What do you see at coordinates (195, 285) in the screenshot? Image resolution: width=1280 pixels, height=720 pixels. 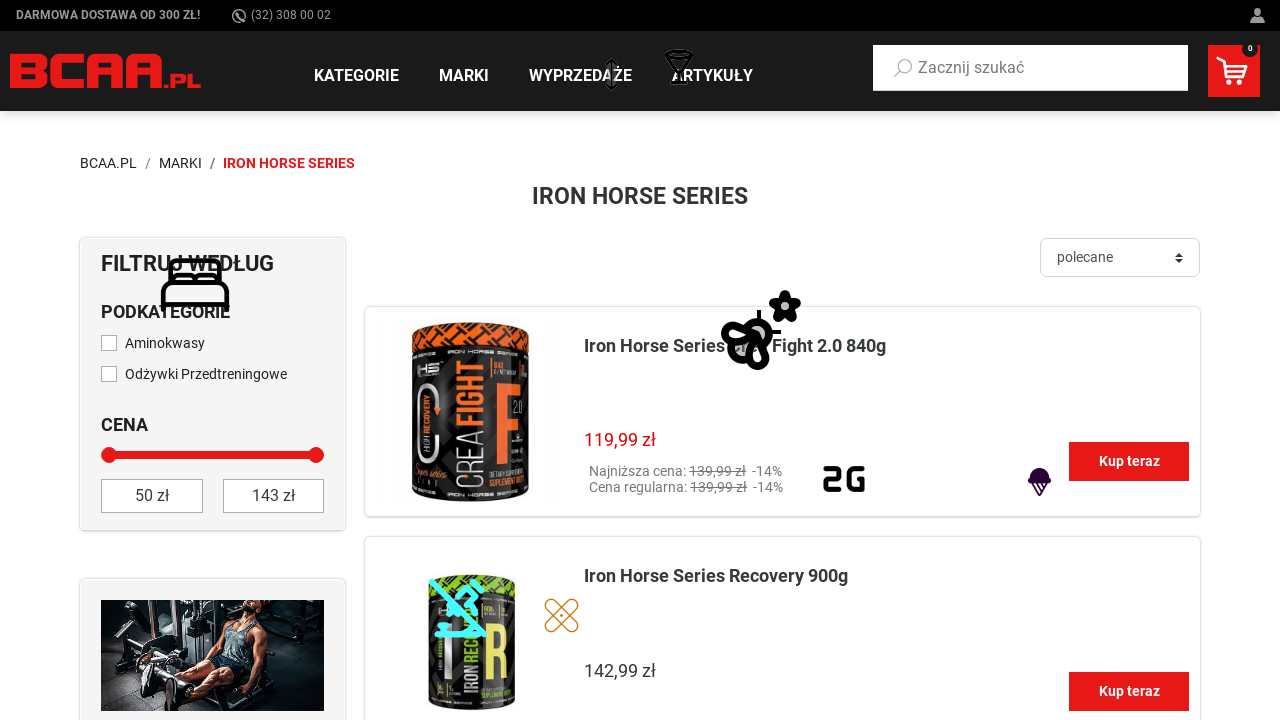 I see `view hotel or accommodation options` at bounding box center [195, 285].